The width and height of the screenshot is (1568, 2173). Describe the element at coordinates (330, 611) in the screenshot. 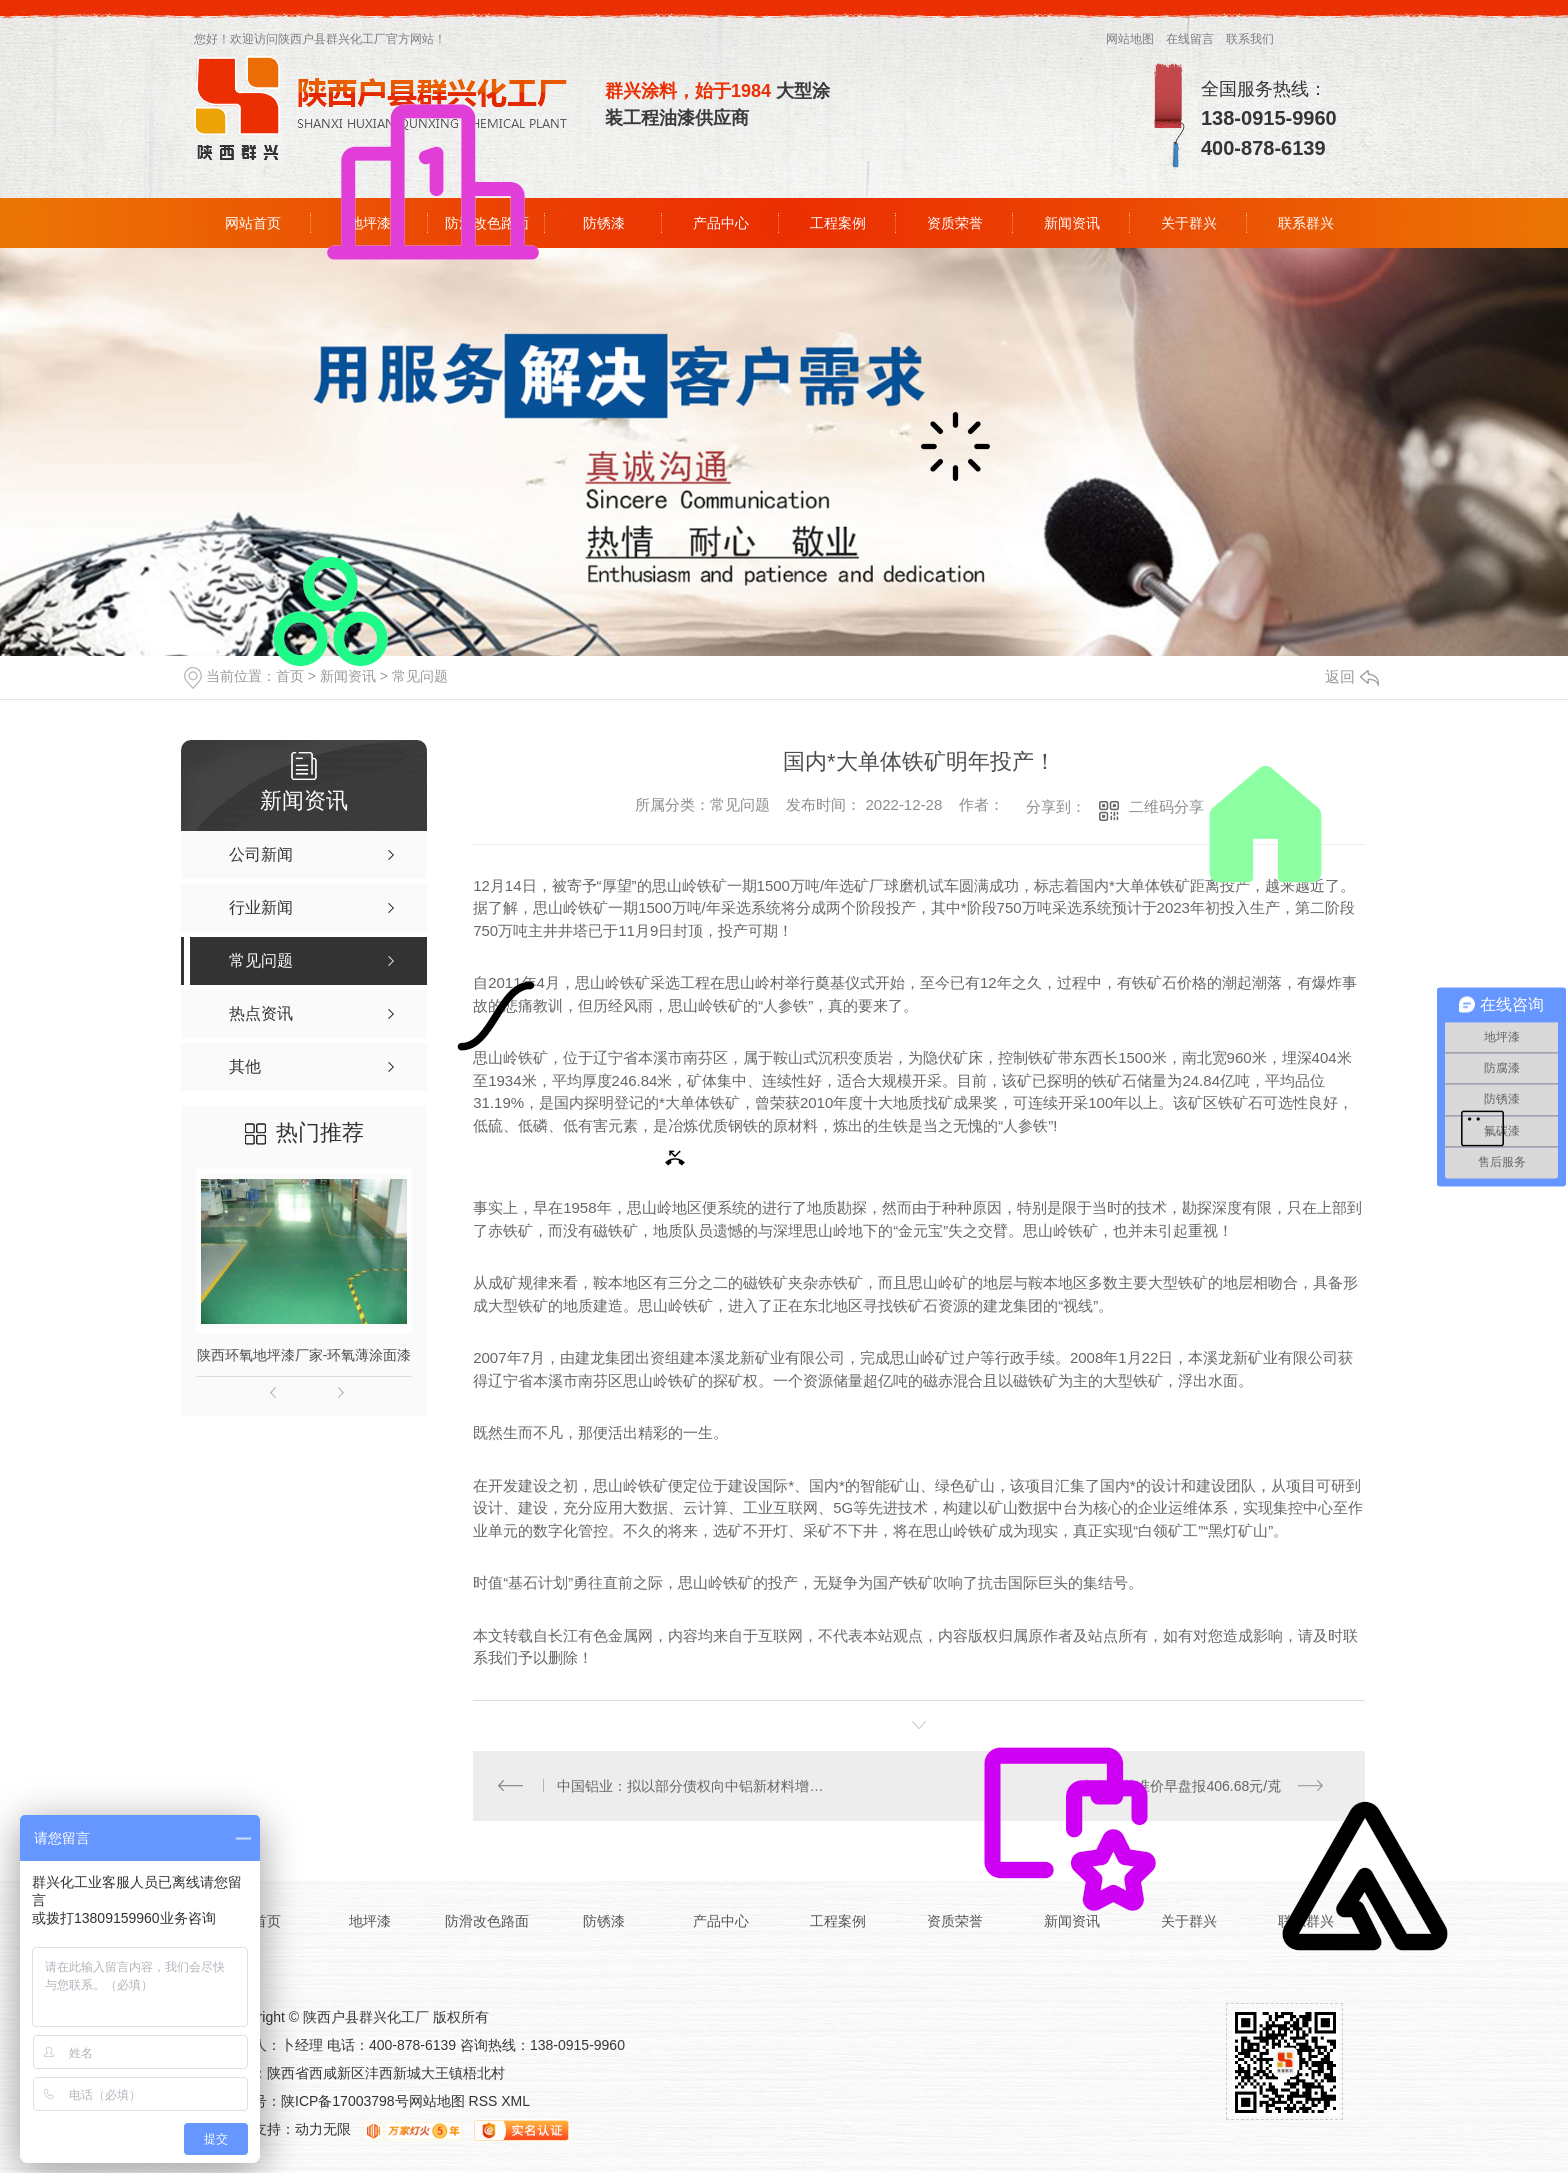

I see `view connected groups or clusters` at that location.